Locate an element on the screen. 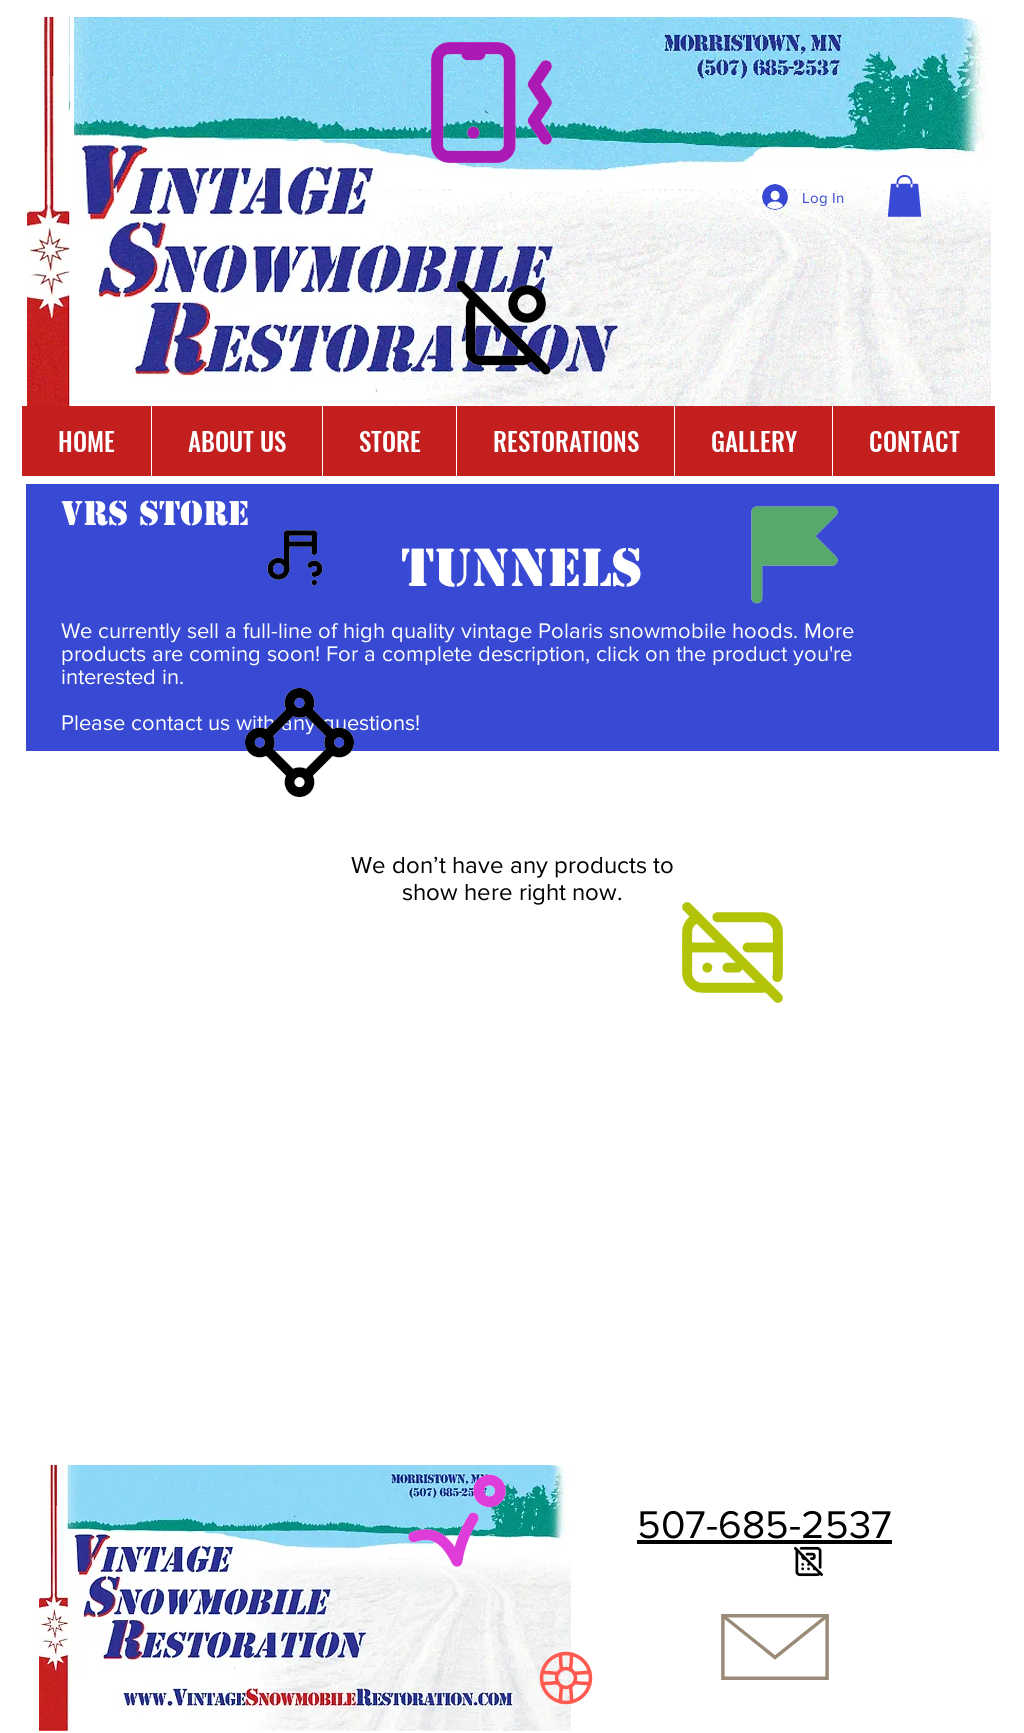 The width and height of the screenshot is (1024, 1733). mute or disable notifications is located at coordinates (503, 327).